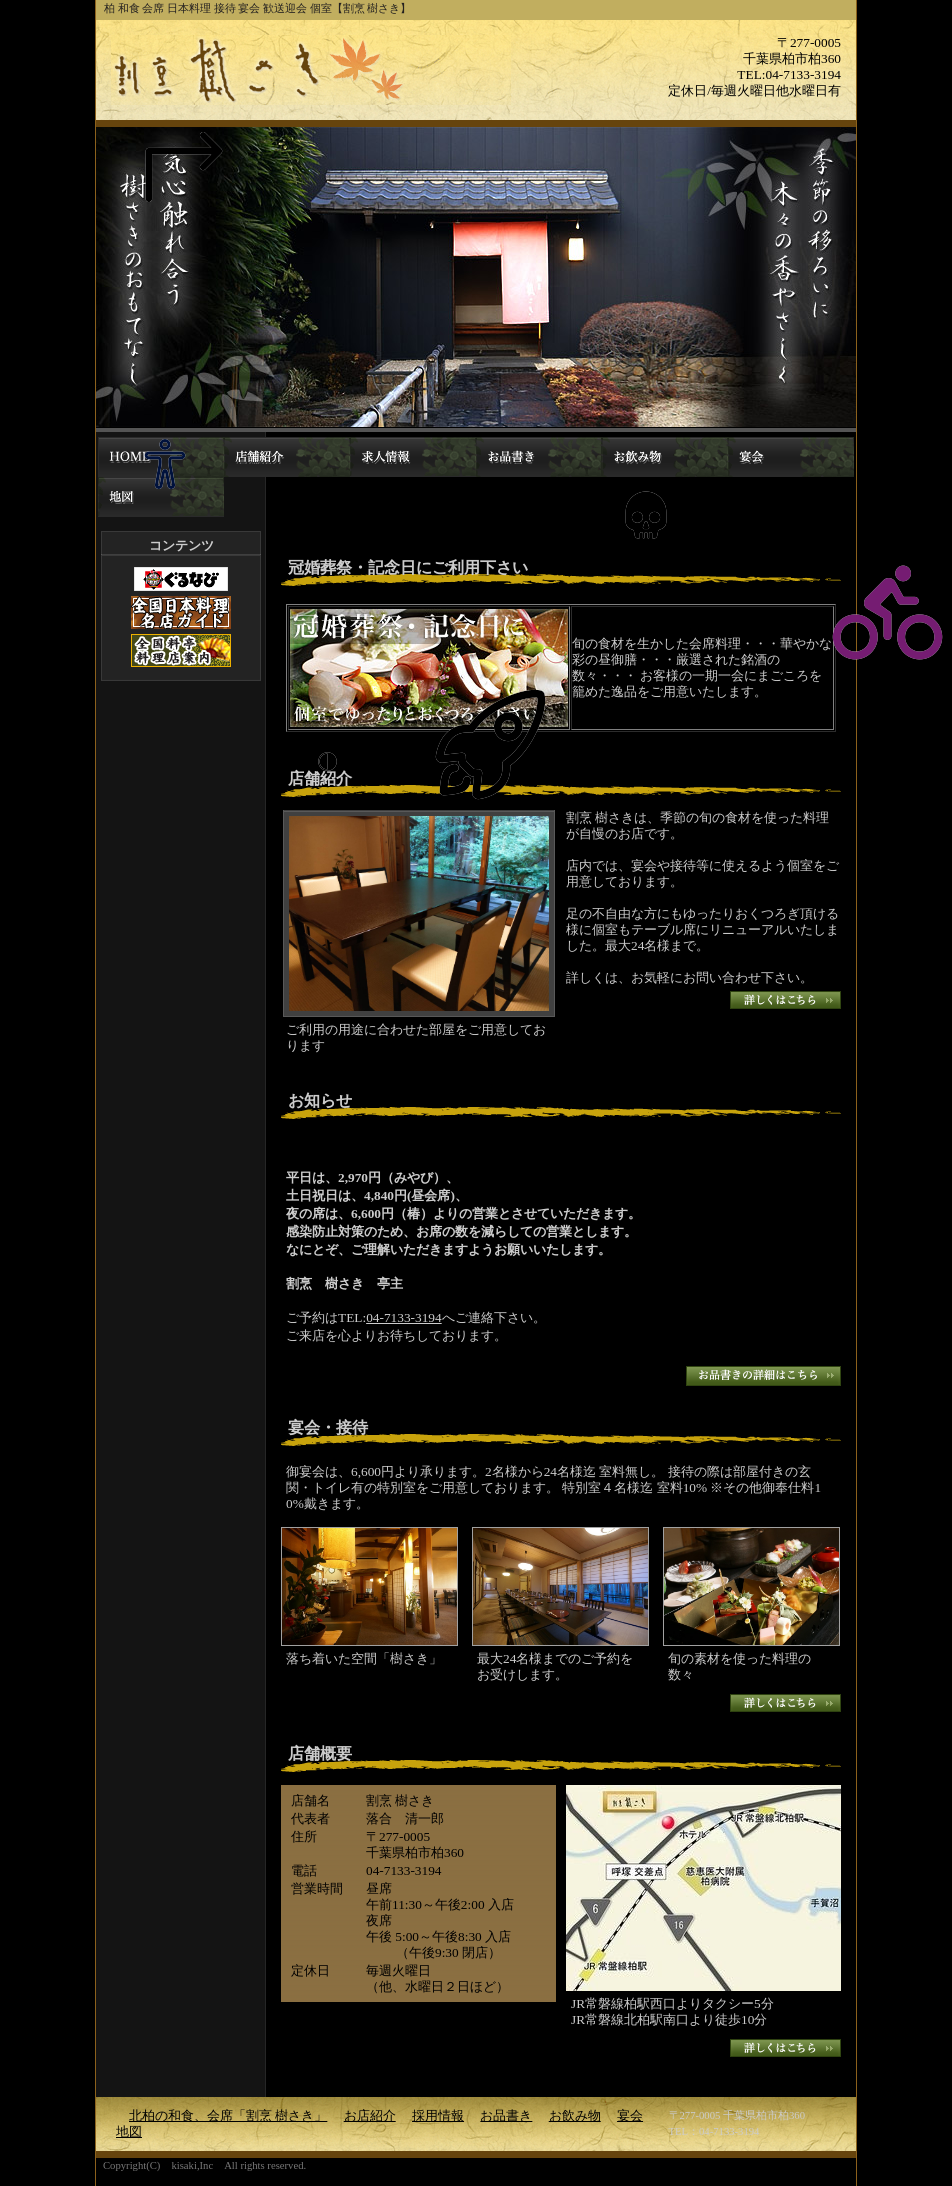 Image resolution: width=952 pixels, height=2186 pixels. What do you see at coordinates (646, 515) in the screenshot?
I see `indicates danger or hazardous content` at bounding box center [646, 515].